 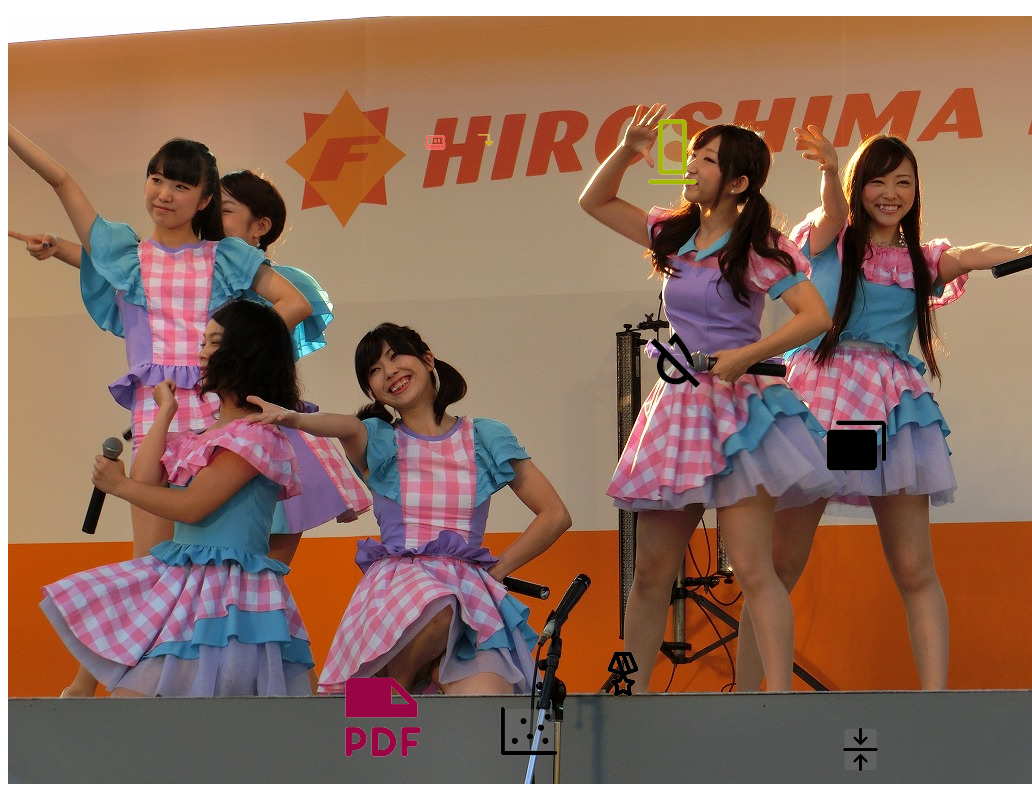 I want to click on reset text or fill color to default, so click(x=675, y=359).